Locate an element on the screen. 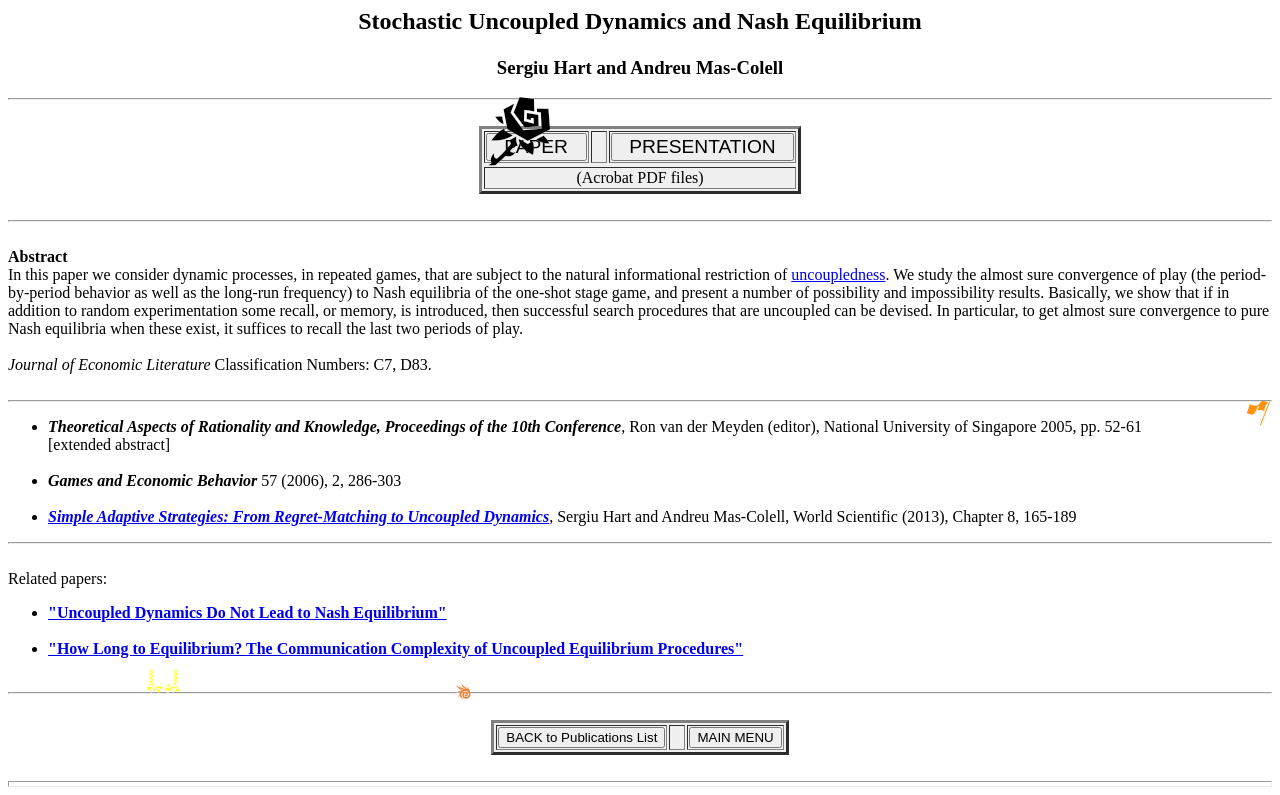  select snail creature or enemy type in game is located at coordinates (463, 691).